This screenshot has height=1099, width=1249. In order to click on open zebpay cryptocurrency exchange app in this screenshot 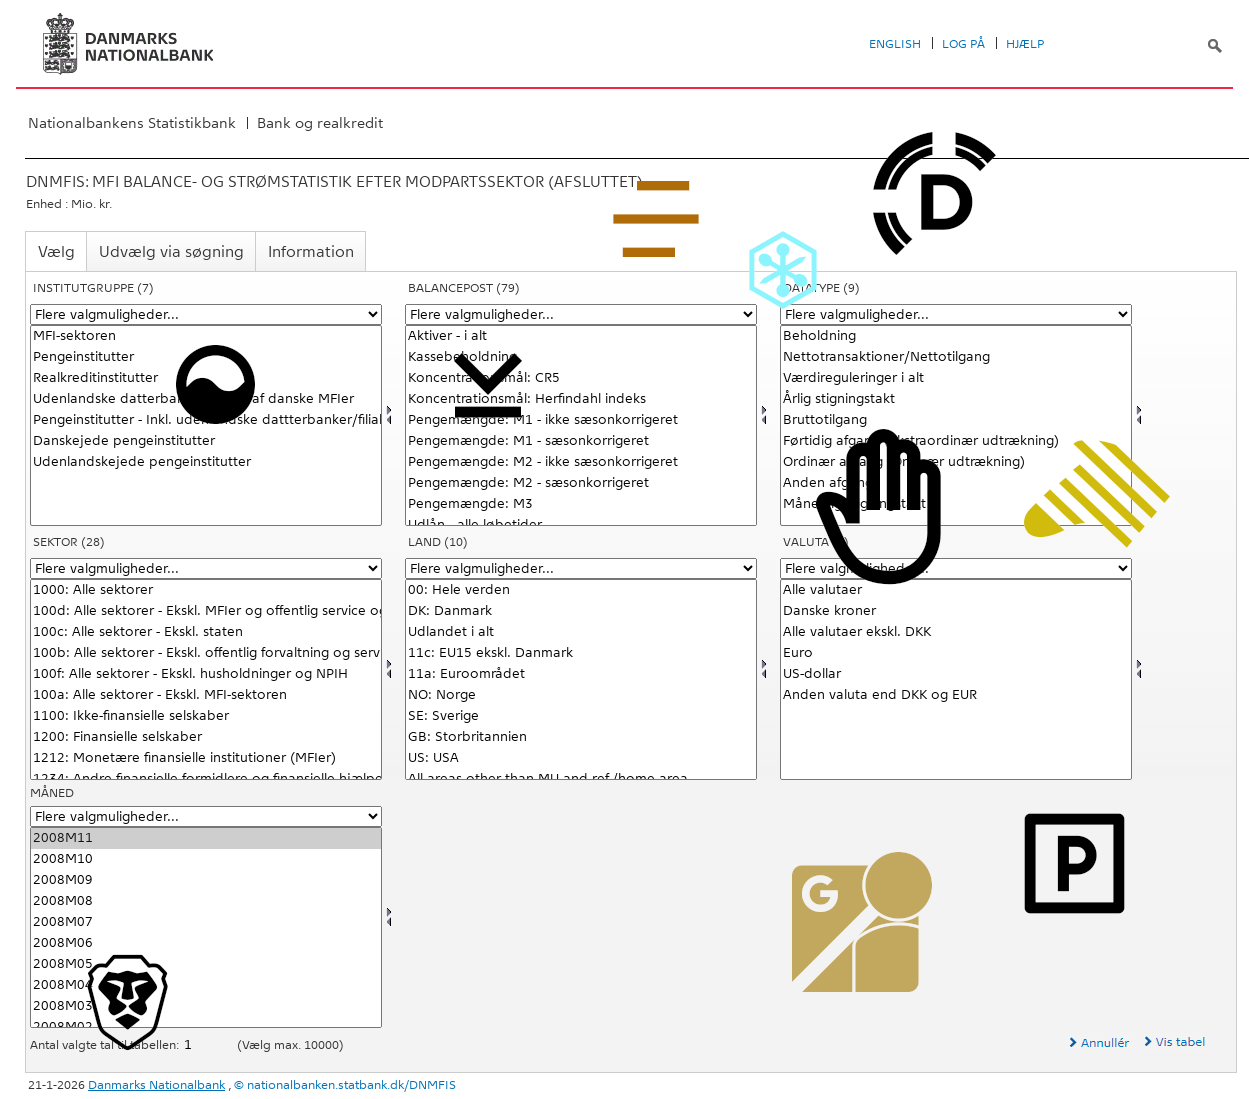, I will do `click(1097, 494)`.